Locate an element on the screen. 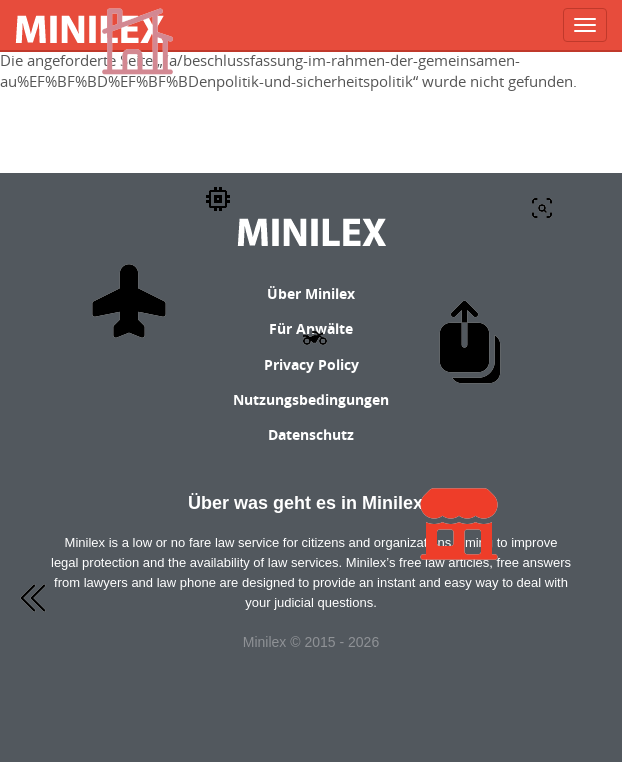  enable airplane mode is located at coordinates (129, 301).